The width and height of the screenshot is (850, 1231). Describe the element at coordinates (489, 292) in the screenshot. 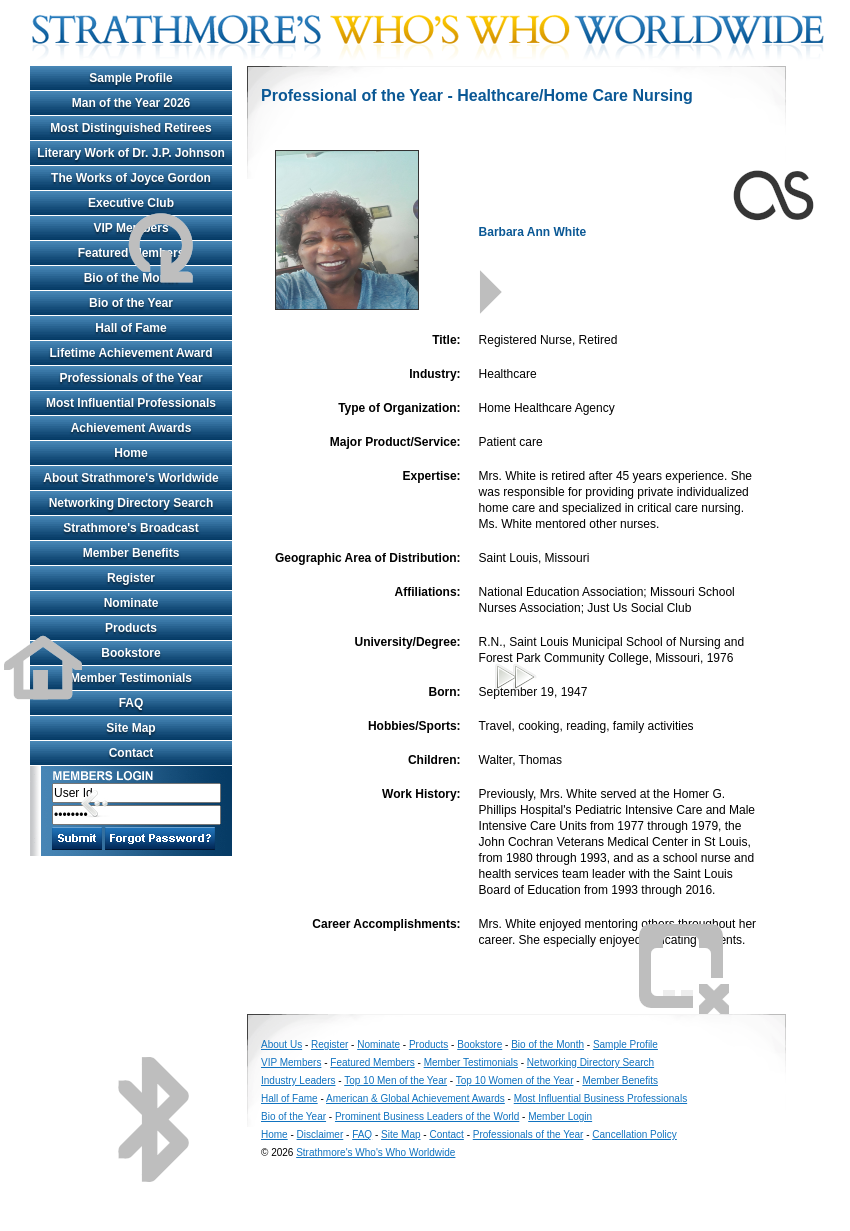

I see `navigate to the next item or screen` at that location.